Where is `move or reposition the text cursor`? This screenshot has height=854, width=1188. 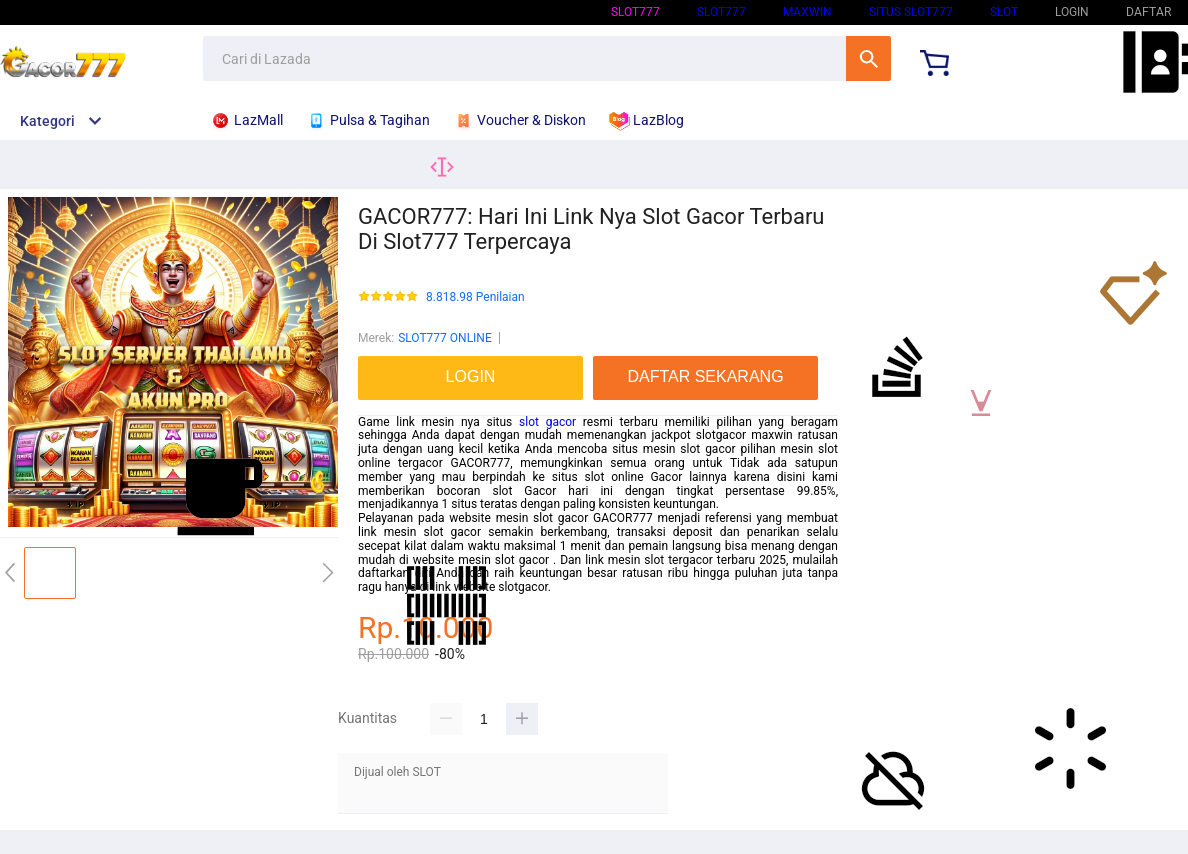
move or reposition the text cursor is located at coordinates (442, 167).